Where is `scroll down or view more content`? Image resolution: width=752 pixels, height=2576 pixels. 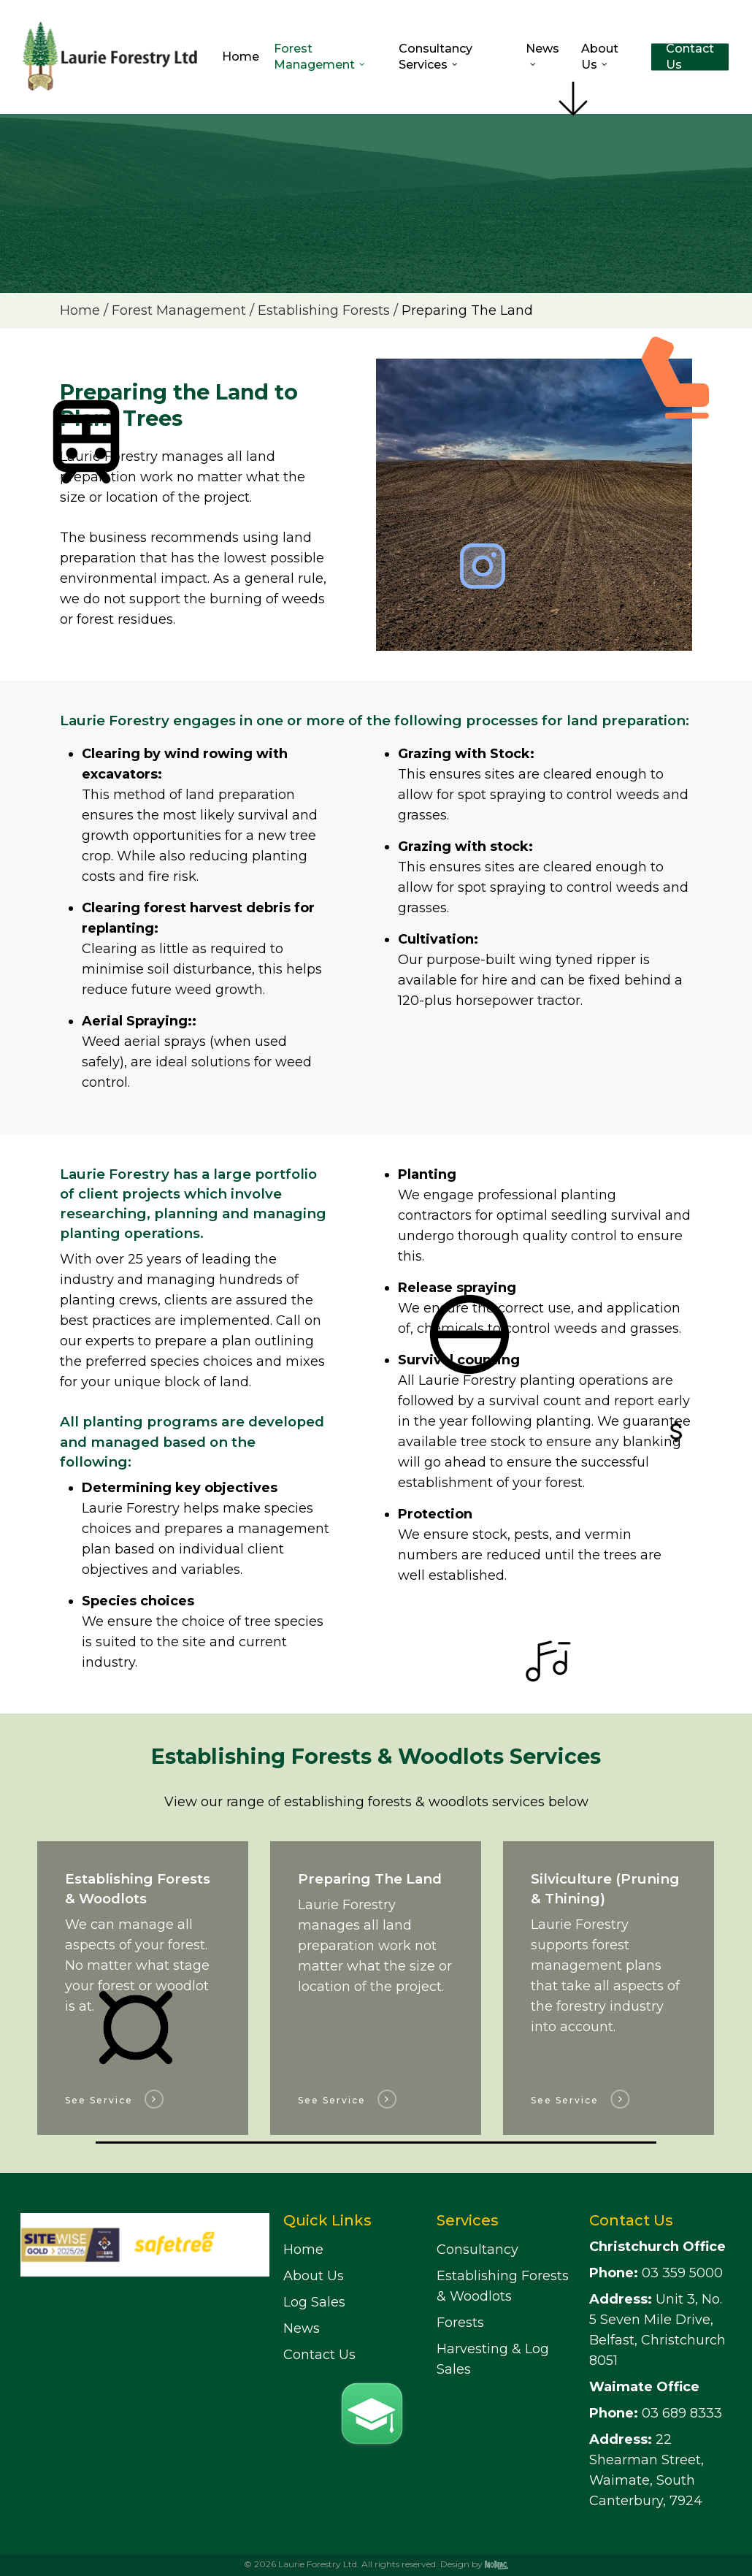 scroll down or view more content is located at coordinates (573, 99).